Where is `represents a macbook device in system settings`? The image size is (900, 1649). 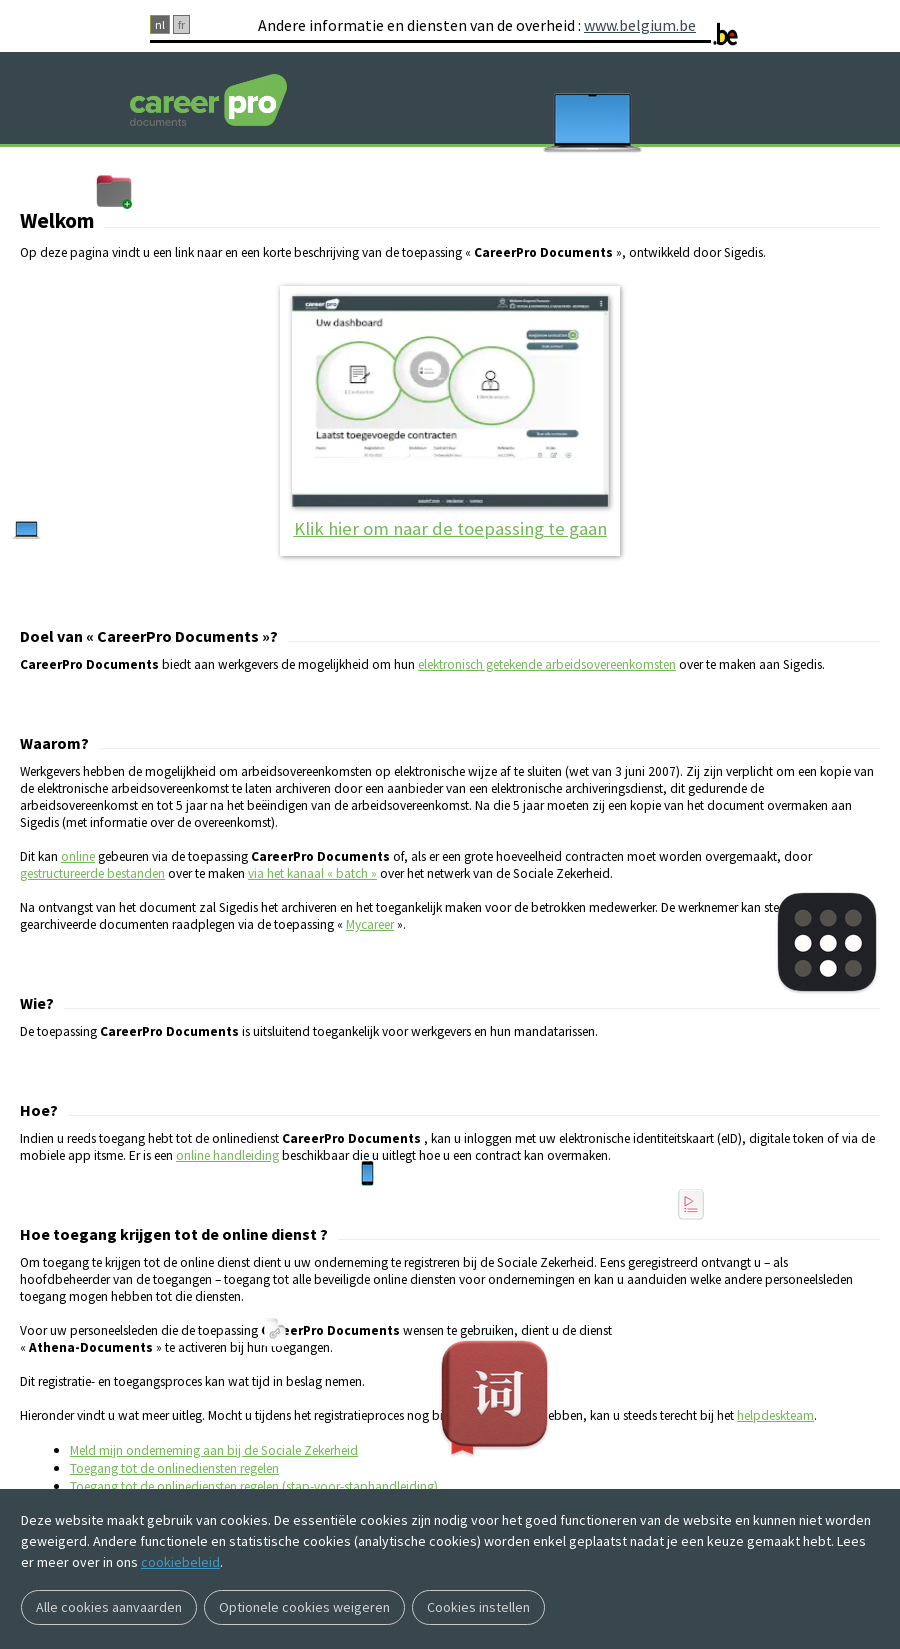 represents a macbook device in system settings is located at coordinates (26, 527).